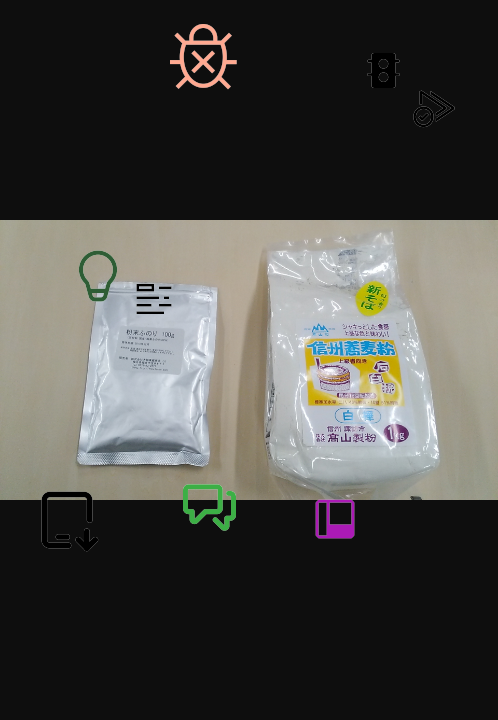  What do you see at coordinates (98, 276) in the screenshot?
I see `access tips or suggestions` at bounding box center [98, 276].